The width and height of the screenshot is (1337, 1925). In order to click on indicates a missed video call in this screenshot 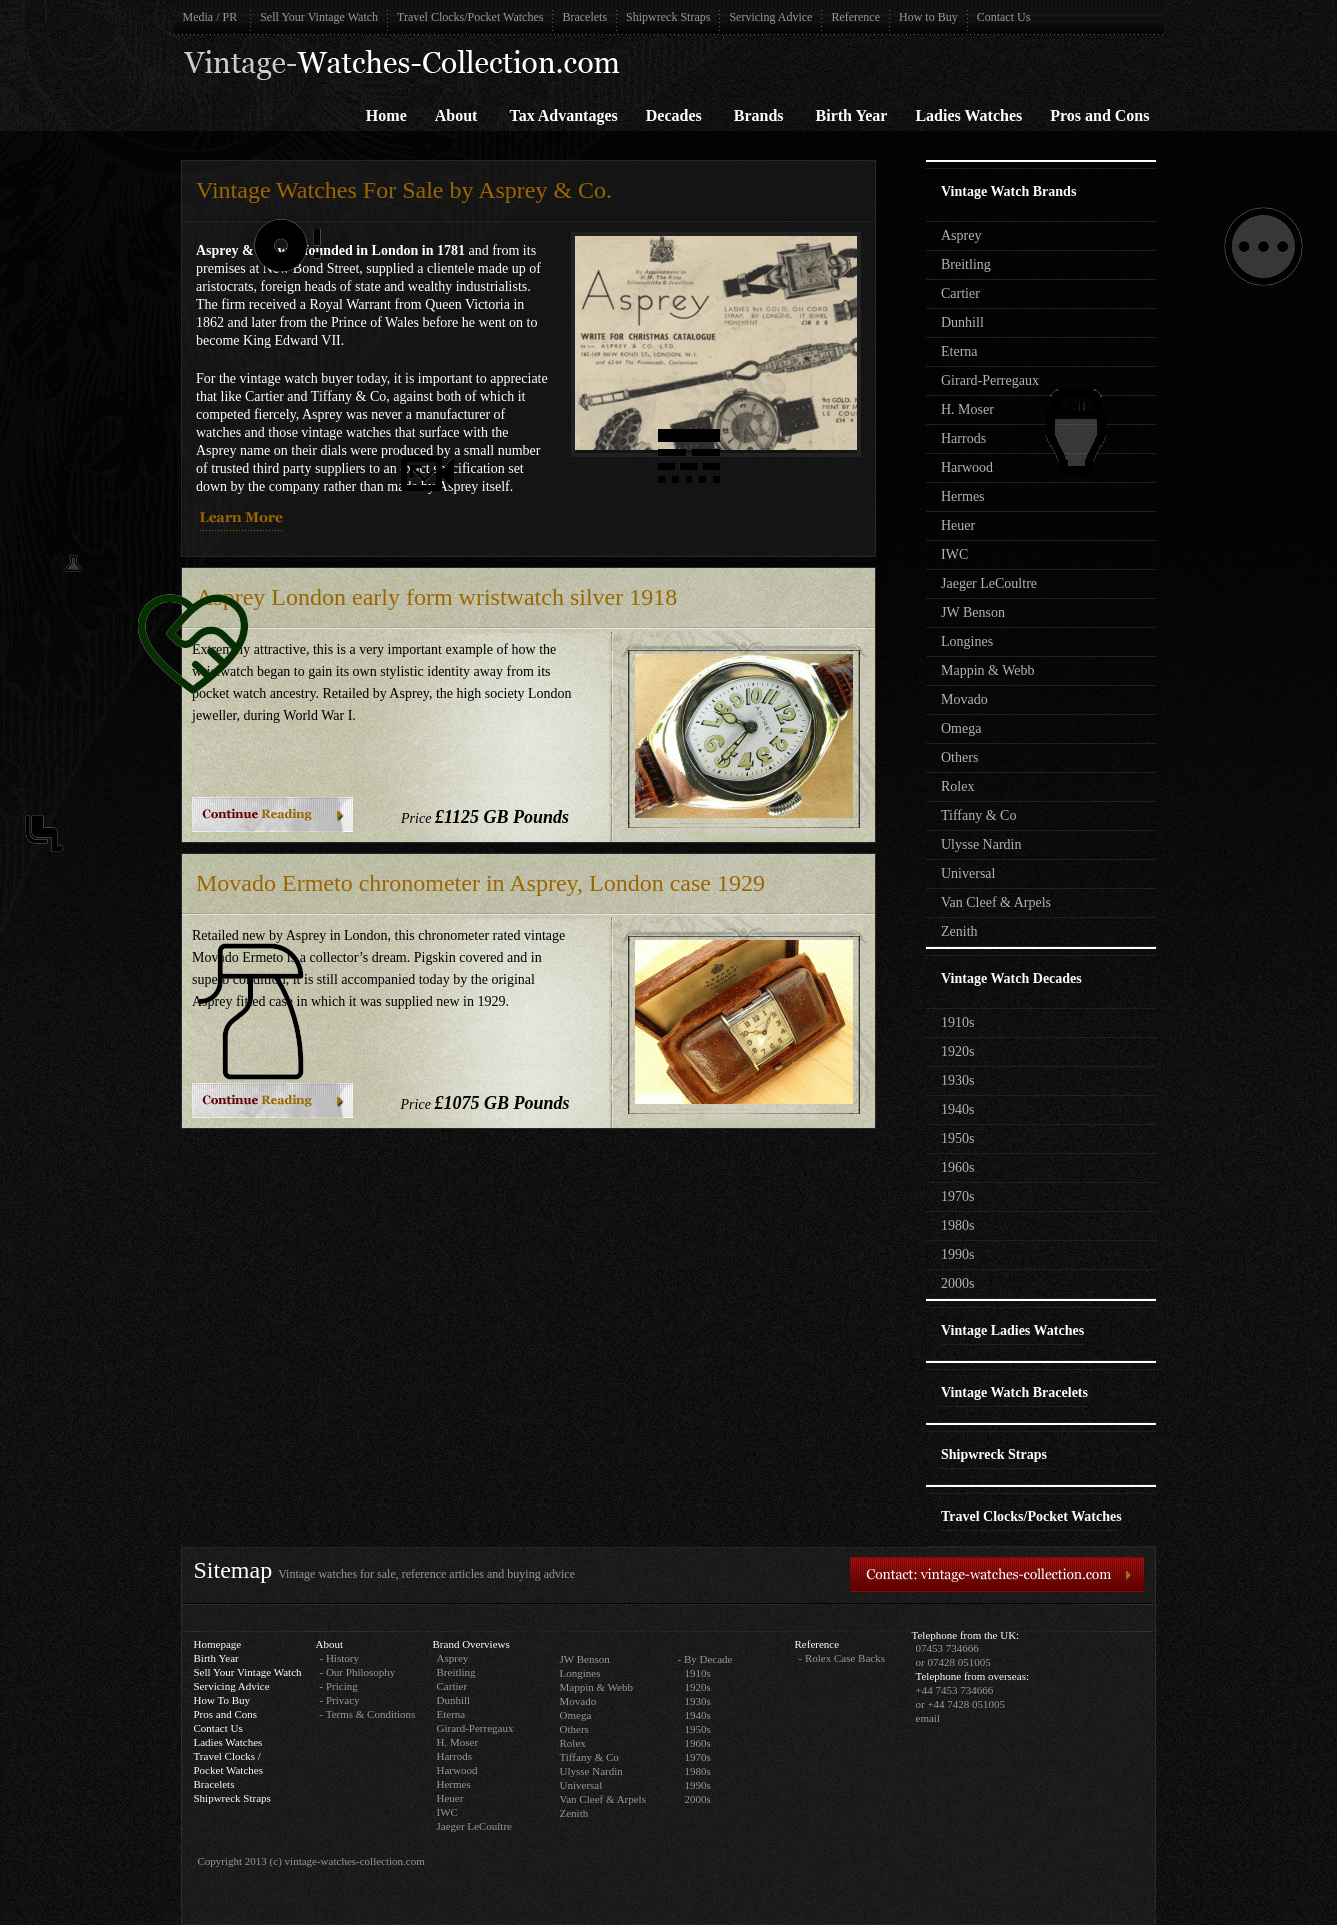, I will do `click(427, 473)`.